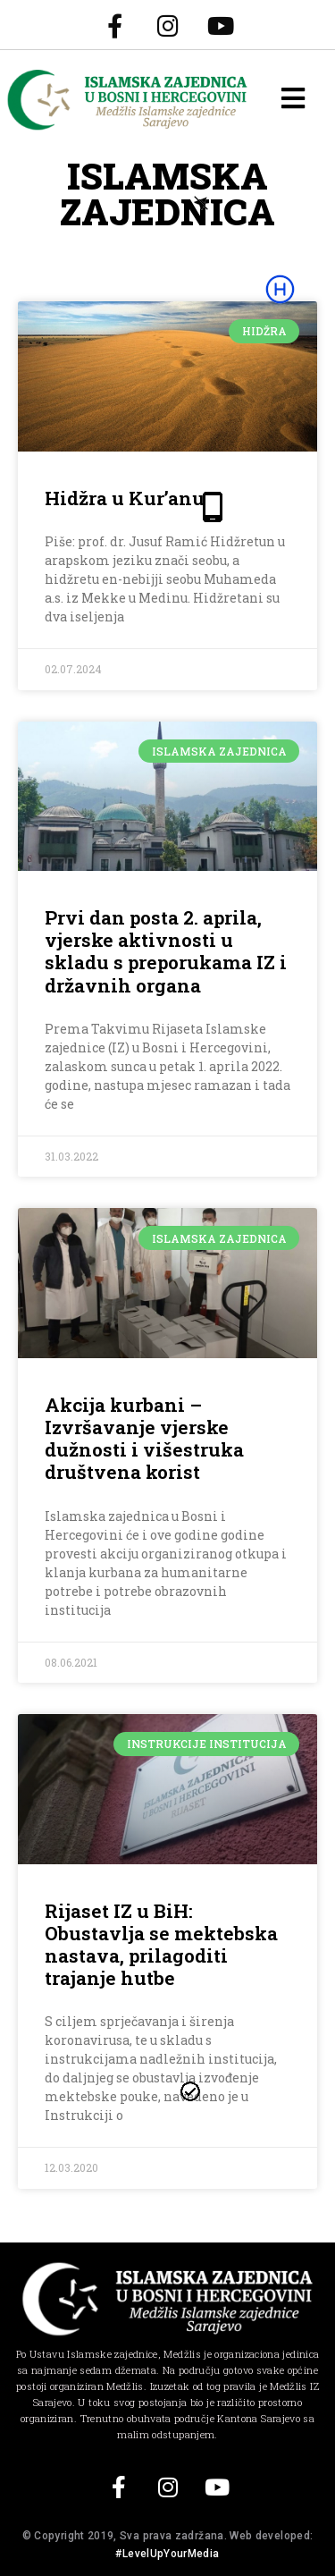 This screenshot has width=335, height=2576. I want to click on hospital or helipad location marker, so click(280, 289).